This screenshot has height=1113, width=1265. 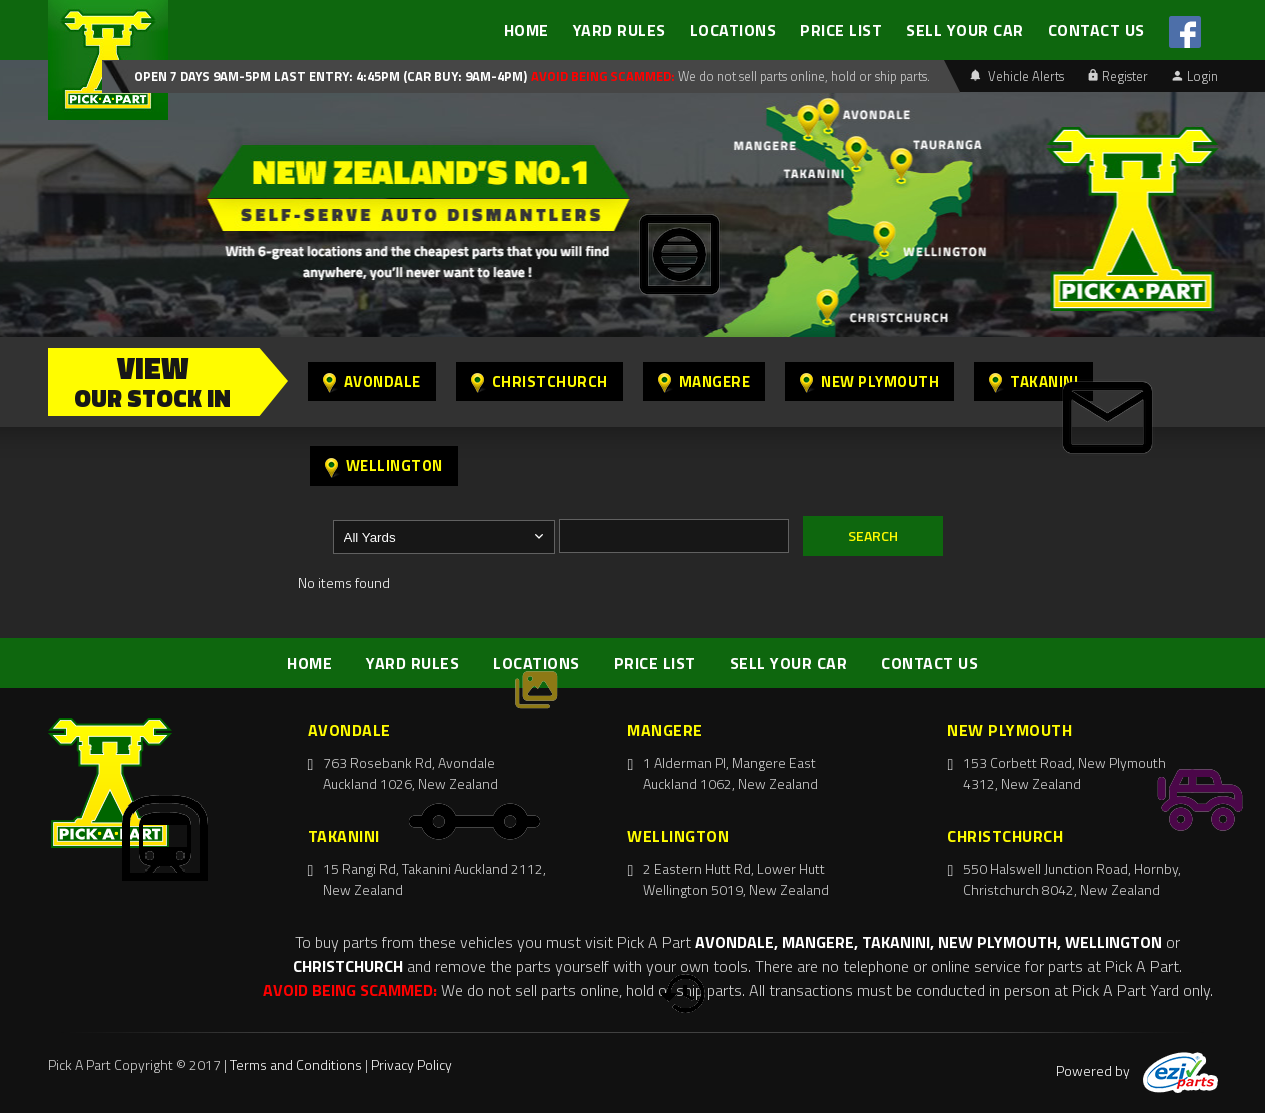 I want to click on indicates a closed circuit or active connection, so click(x=474, y=821).